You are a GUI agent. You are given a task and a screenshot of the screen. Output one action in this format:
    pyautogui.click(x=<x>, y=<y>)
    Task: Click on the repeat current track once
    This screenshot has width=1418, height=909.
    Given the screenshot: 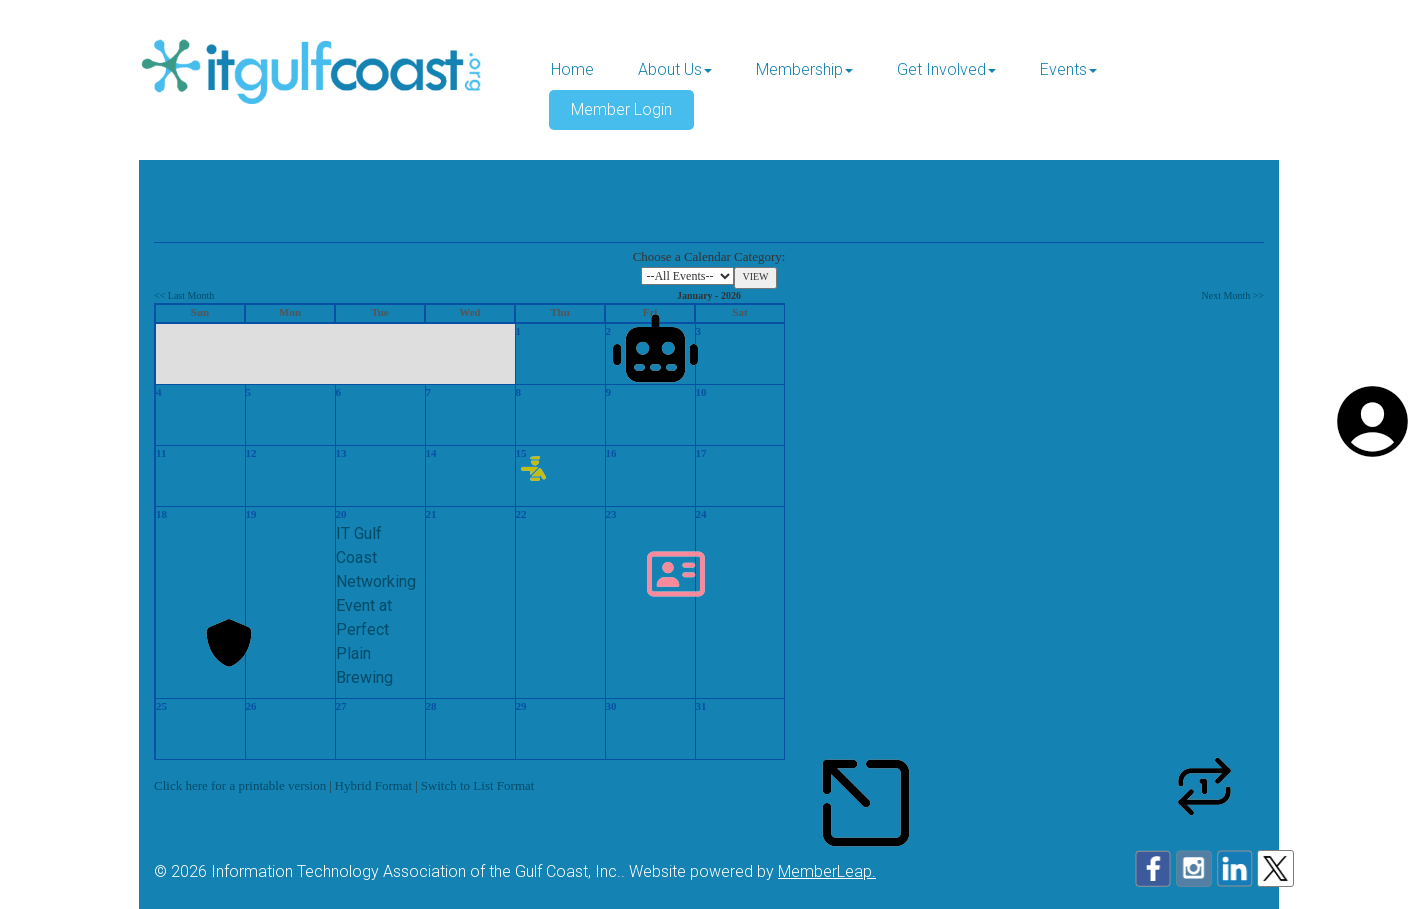 What is the action you would take?
    pyautogui.click(x=1204, y=786)
    